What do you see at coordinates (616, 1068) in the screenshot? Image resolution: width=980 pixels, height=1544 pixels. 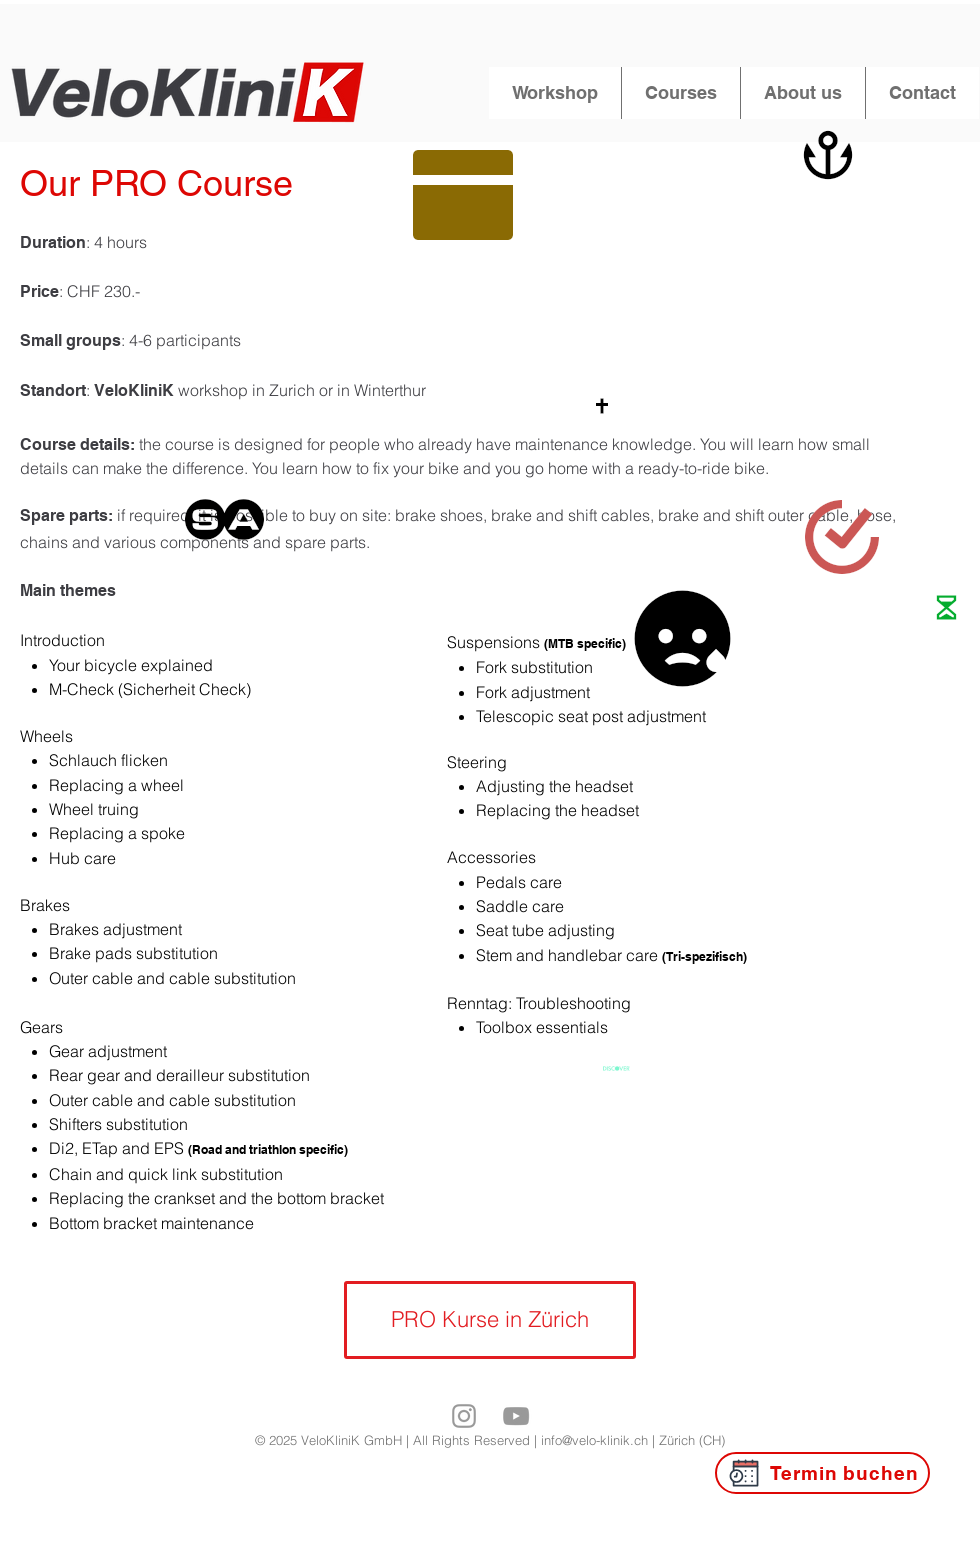 I see `pay with Discover card` at bounding box center [616, 1068].